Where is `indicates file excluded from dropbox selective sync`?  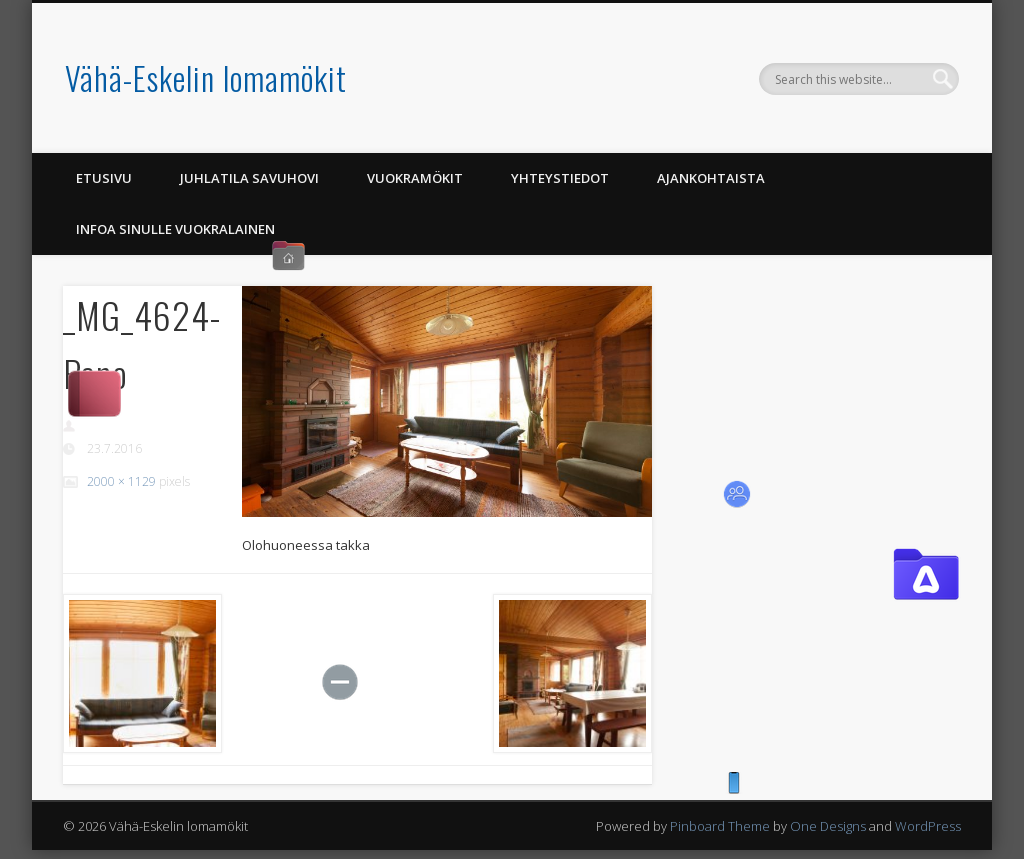
indicates file excluded from dropbox selective sync is located at coordinates (340, 682).